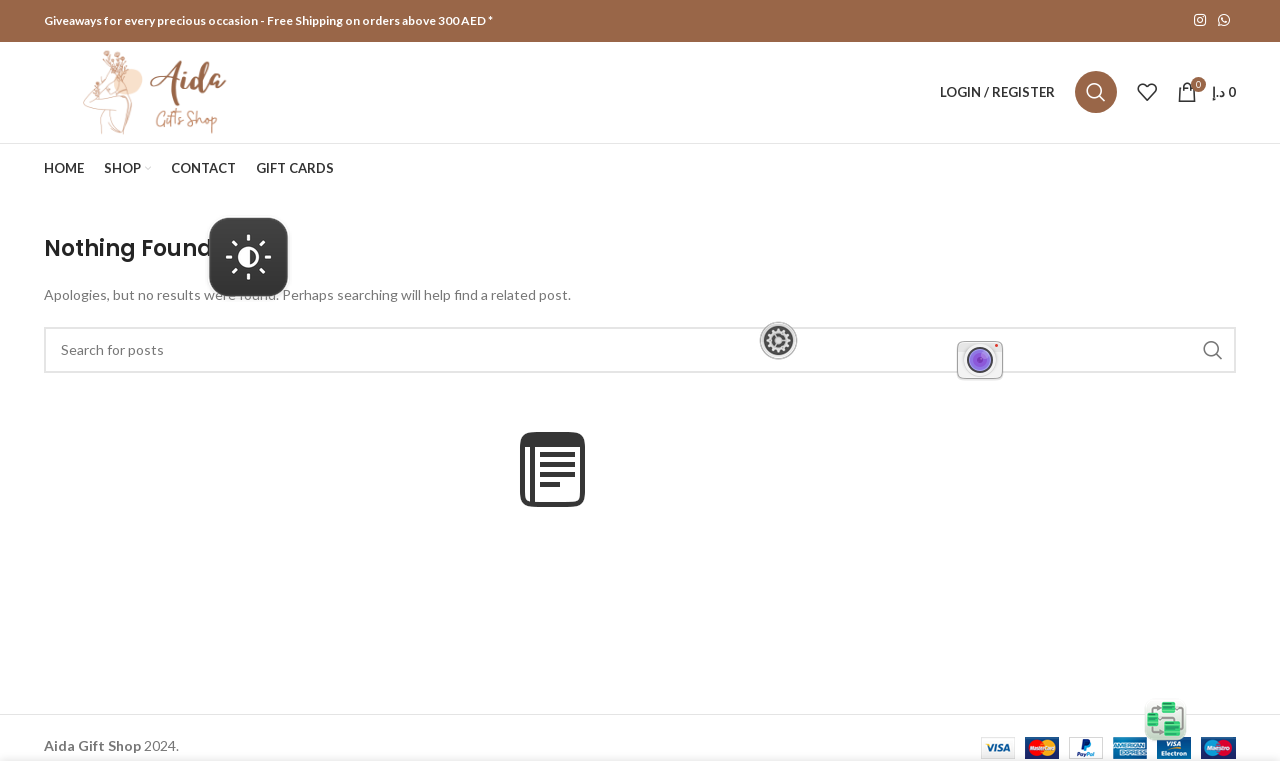  What do you see at coordinates (555, 472) in the screenshot?
I see `open the notes app` at bounding box center [555, 472].